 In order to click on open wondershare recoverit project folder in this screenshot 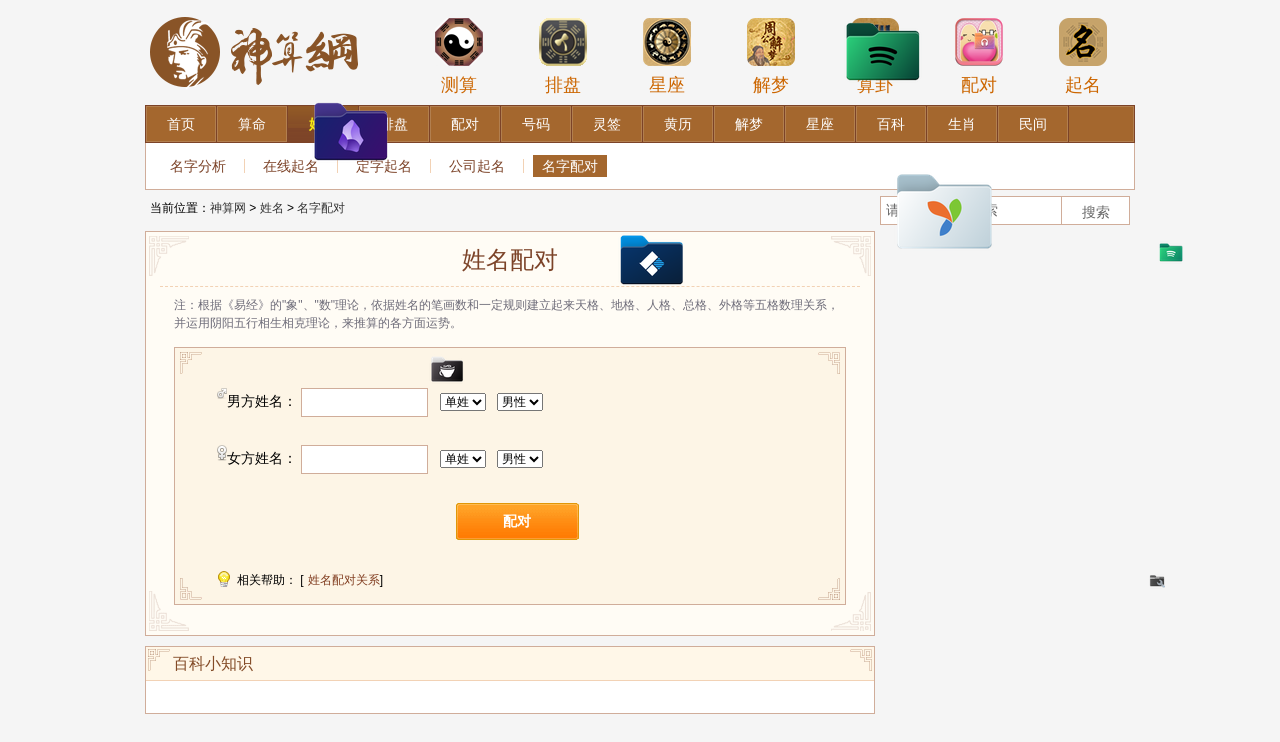, I will do `click(651, 261)`.